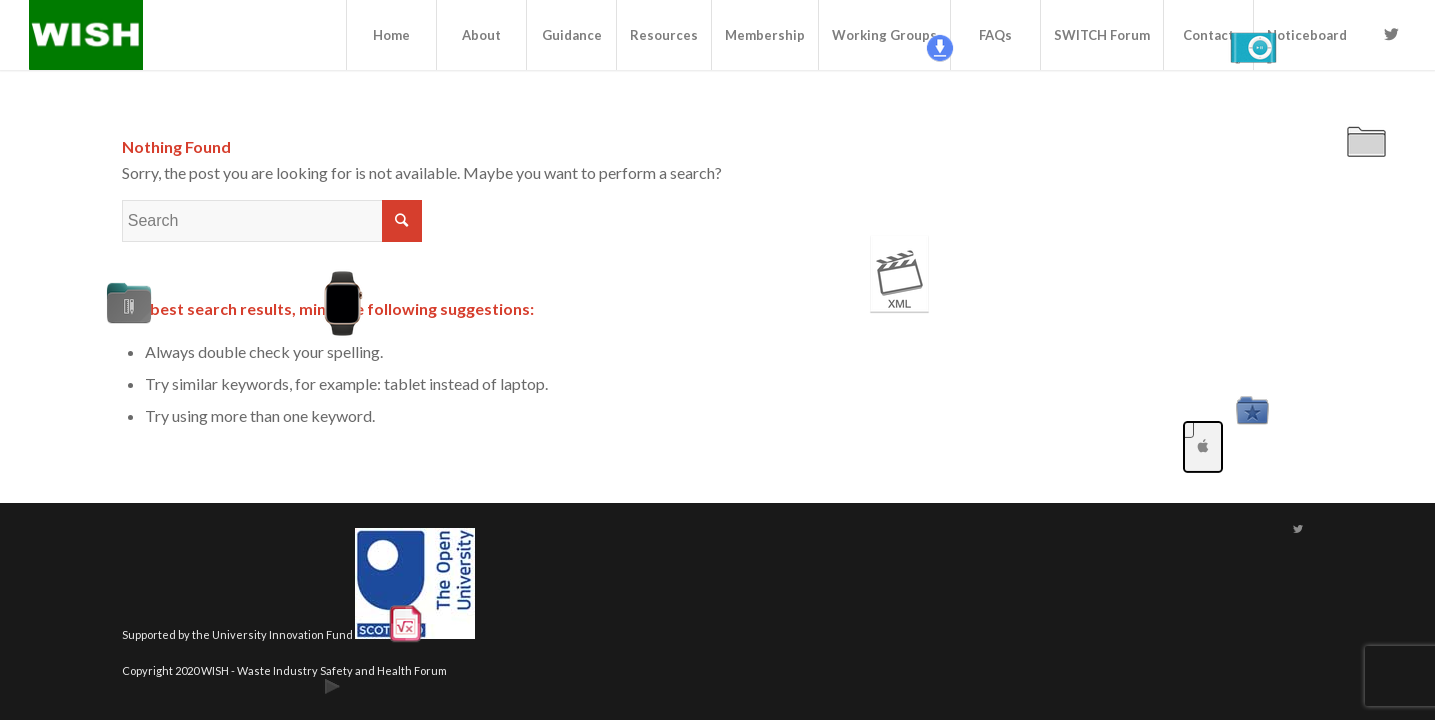 This screenshot has height=720, width=1435. What do you see at coordinates (940, 48) in the screenshot?
I see `access your downloads folder` at bounding box center [940, 48].